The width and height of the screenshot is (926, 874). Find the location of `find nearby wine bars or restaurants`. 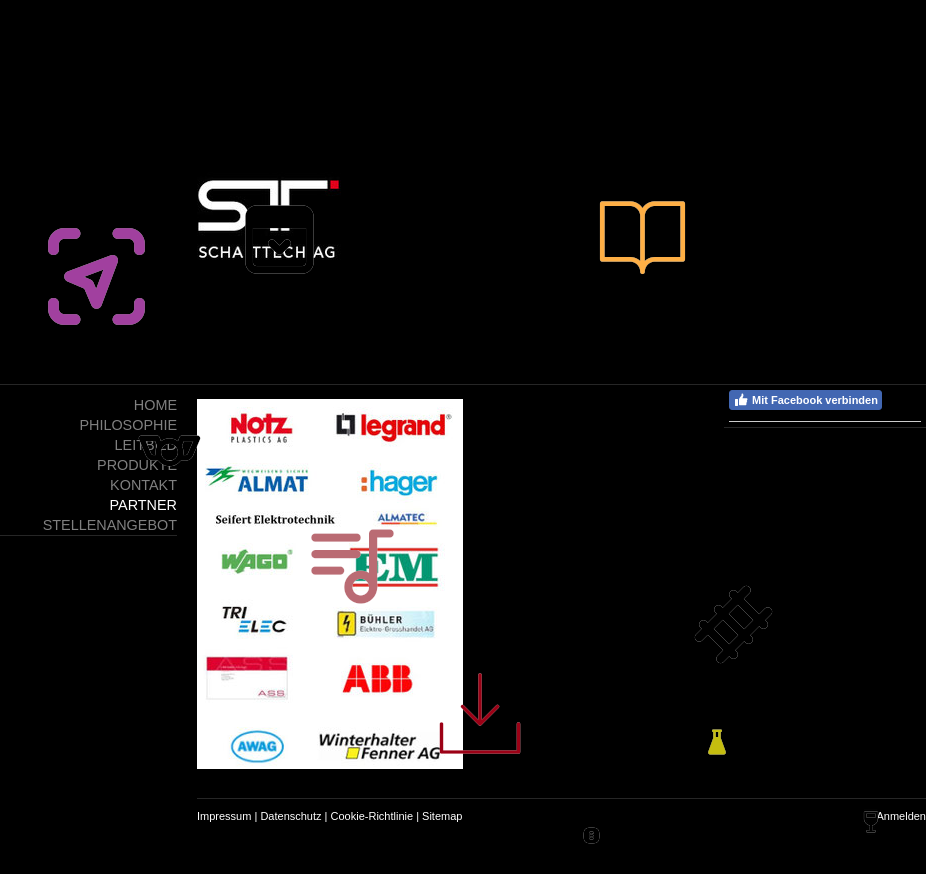

find nearby wine bars or restaurants is located at coordinates (871, 822).